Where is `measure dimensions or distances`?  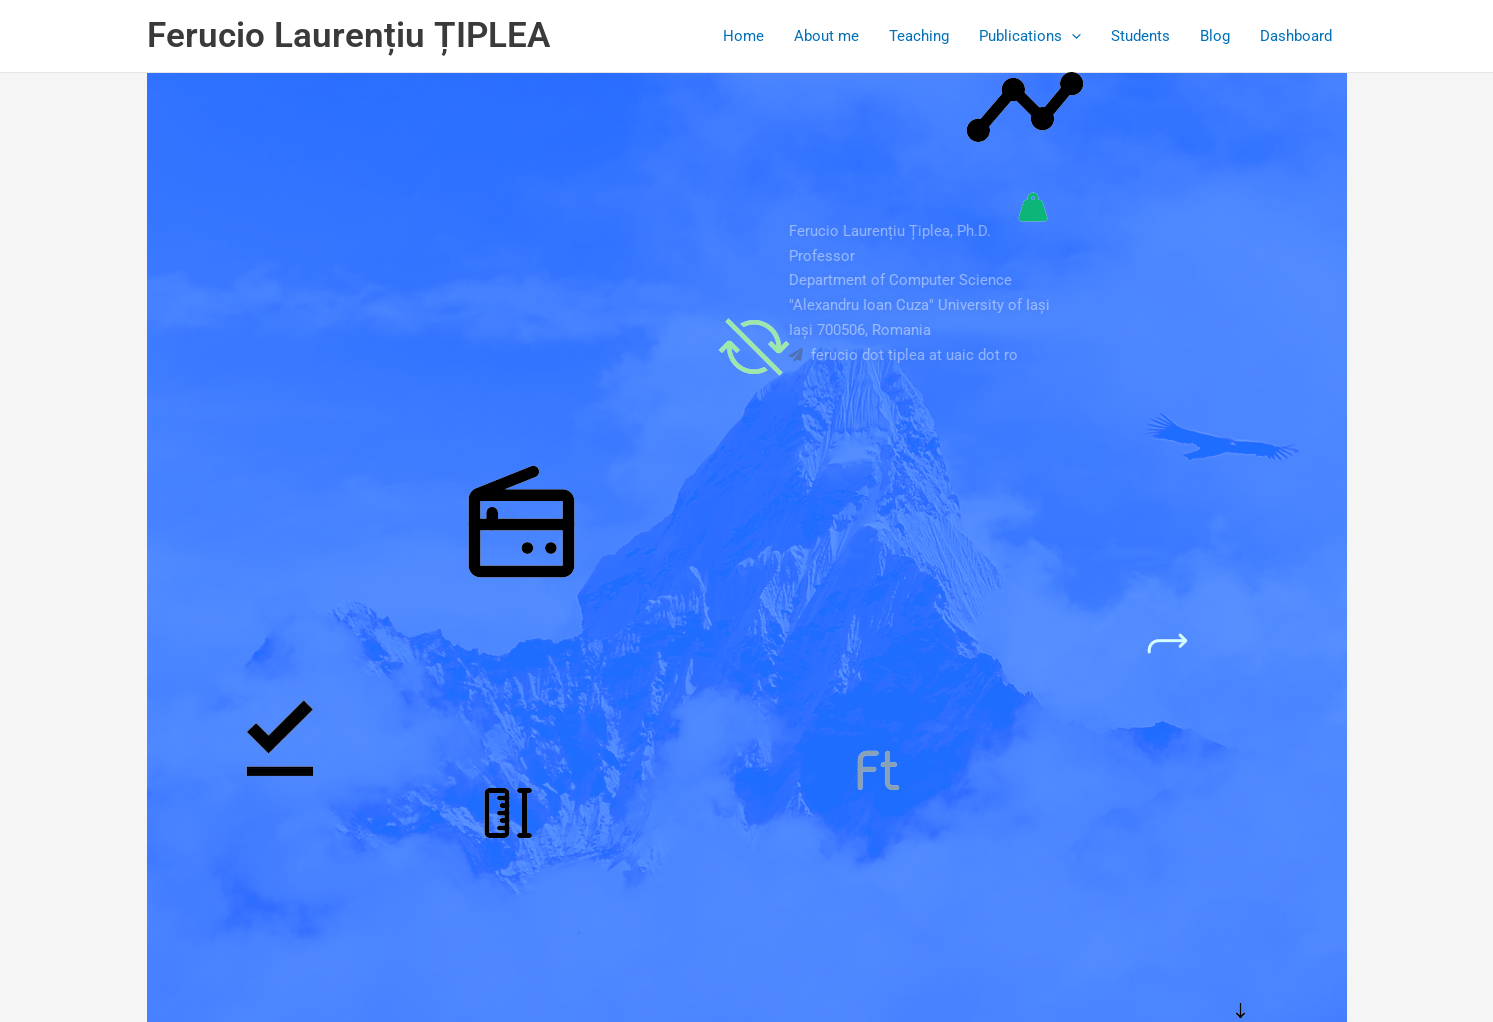 measure dimensions or distances is located at coordinates (507, 813).